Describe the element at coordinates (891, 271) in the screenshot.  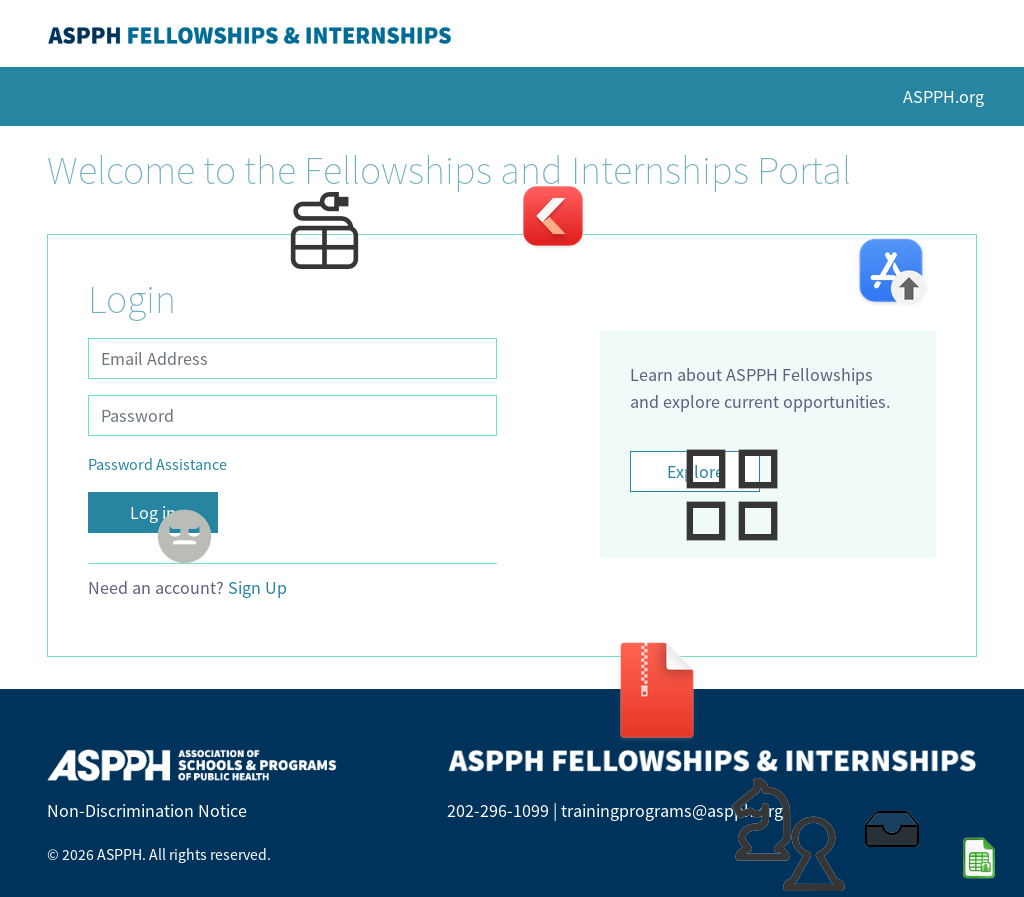
I see `check for available software updates` at that location.